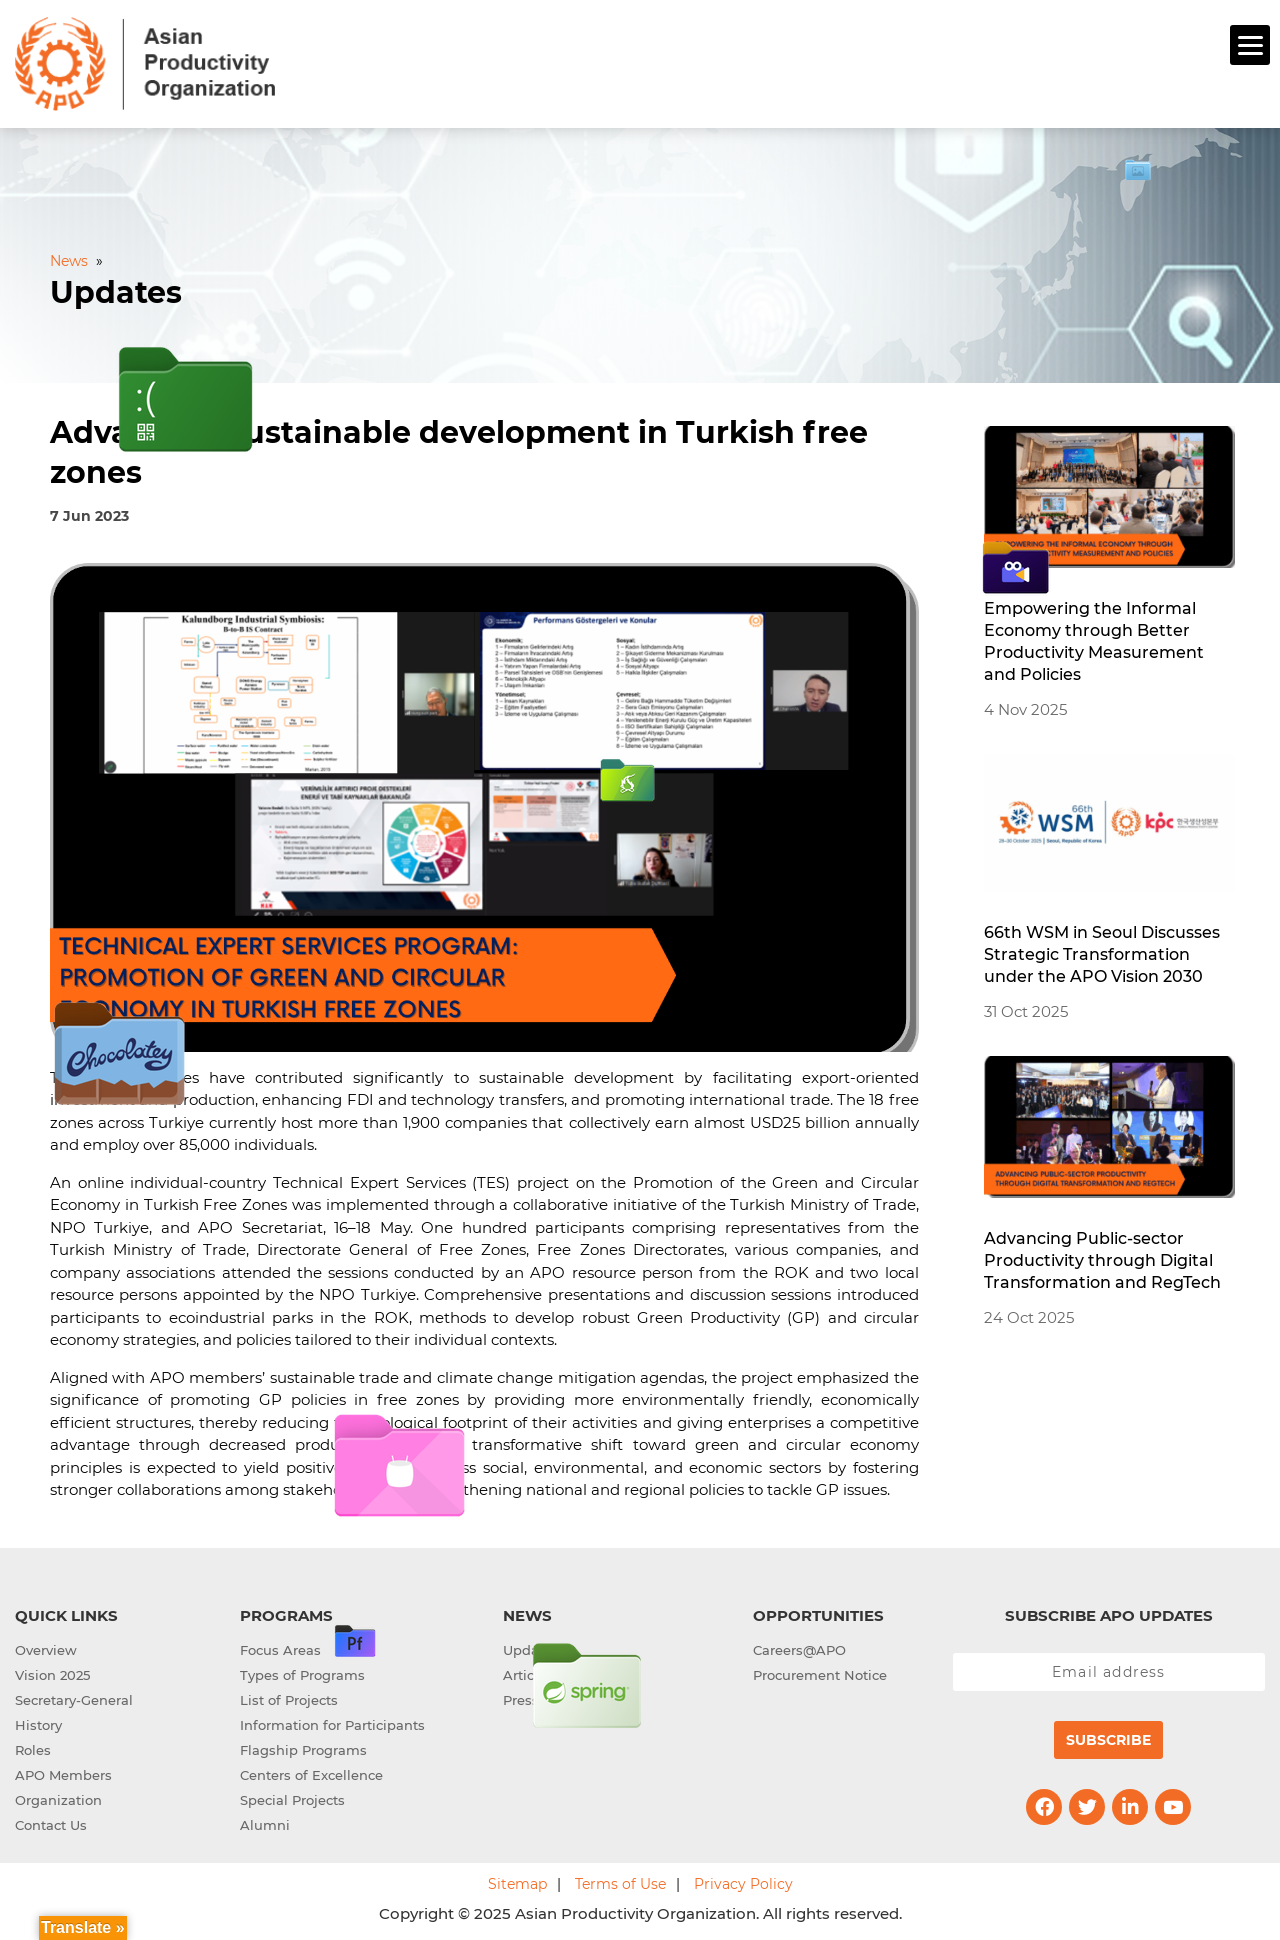  I want to click on open your images folder, so click(1138, 170).